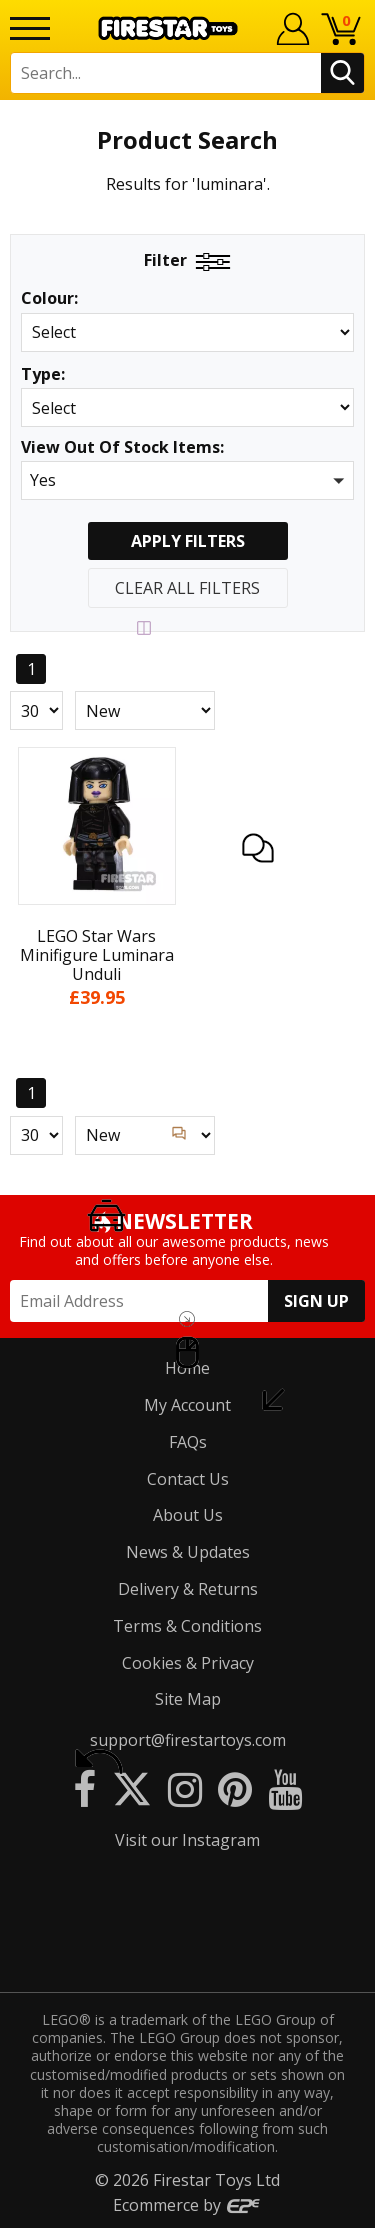 The height and width of the screenshot is (2228, 375). Describe the element at coordinates (144, 628) in the screenshot. I see `split view horizontally into two panels` at that location.